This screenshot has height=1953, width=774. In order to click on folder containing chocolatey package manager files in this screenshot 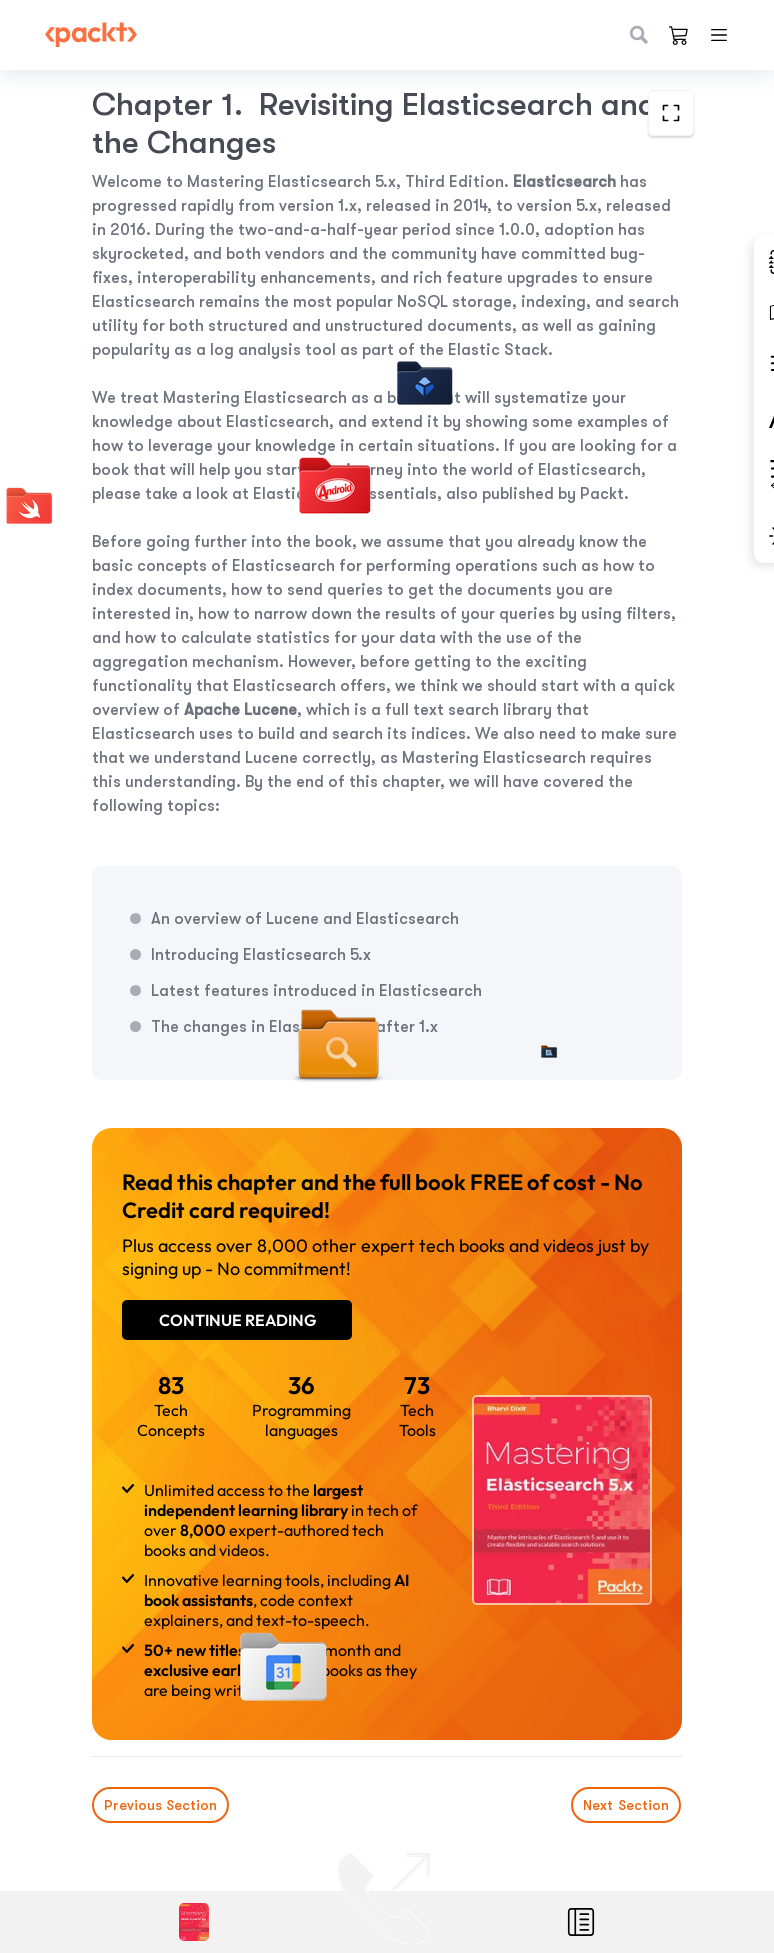, I will do `click(549, 1052)`.